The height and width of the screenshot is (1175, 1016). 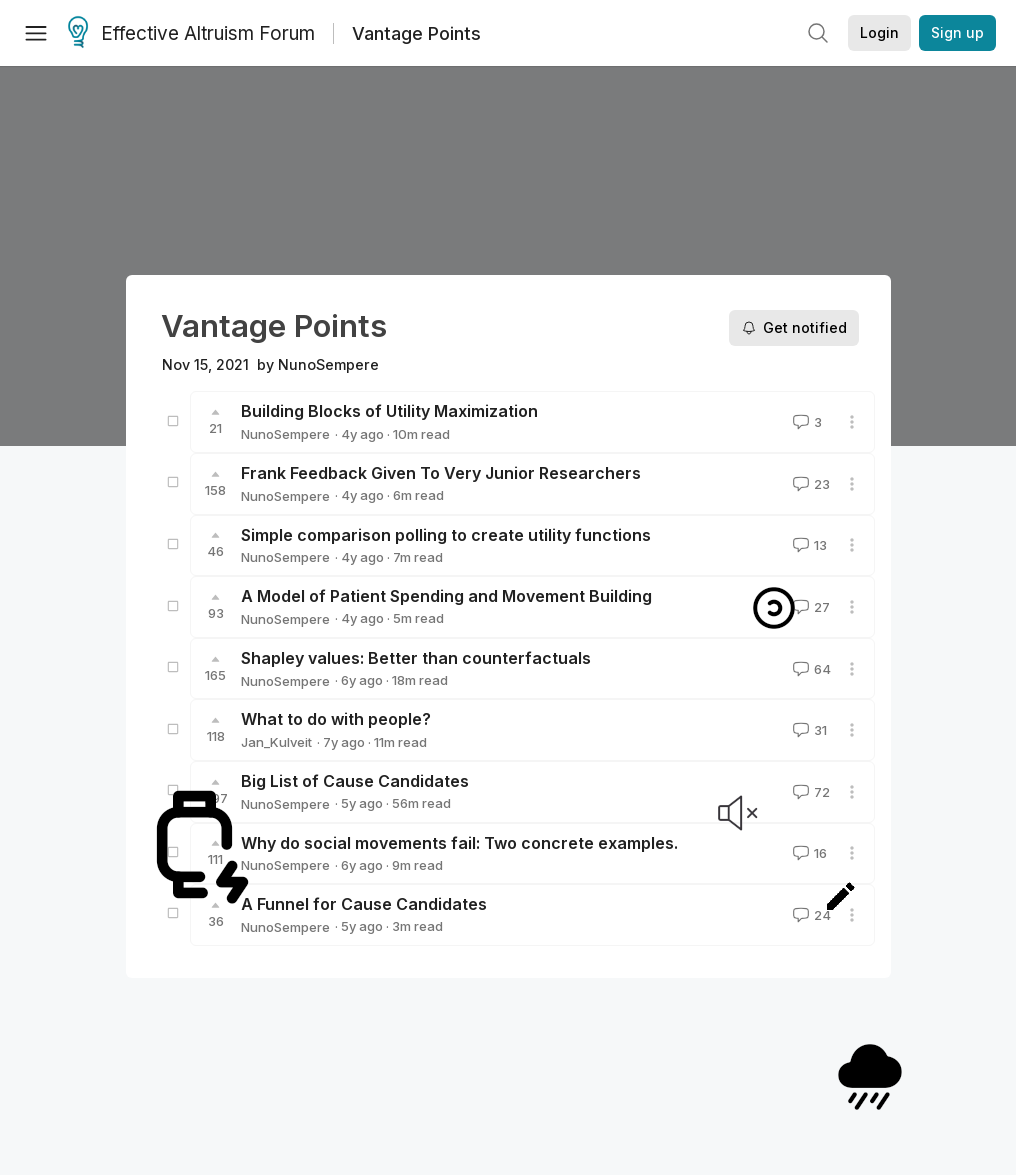 I want to click on indicates copyleft licensing for content or software, so click(x=774, y=608).